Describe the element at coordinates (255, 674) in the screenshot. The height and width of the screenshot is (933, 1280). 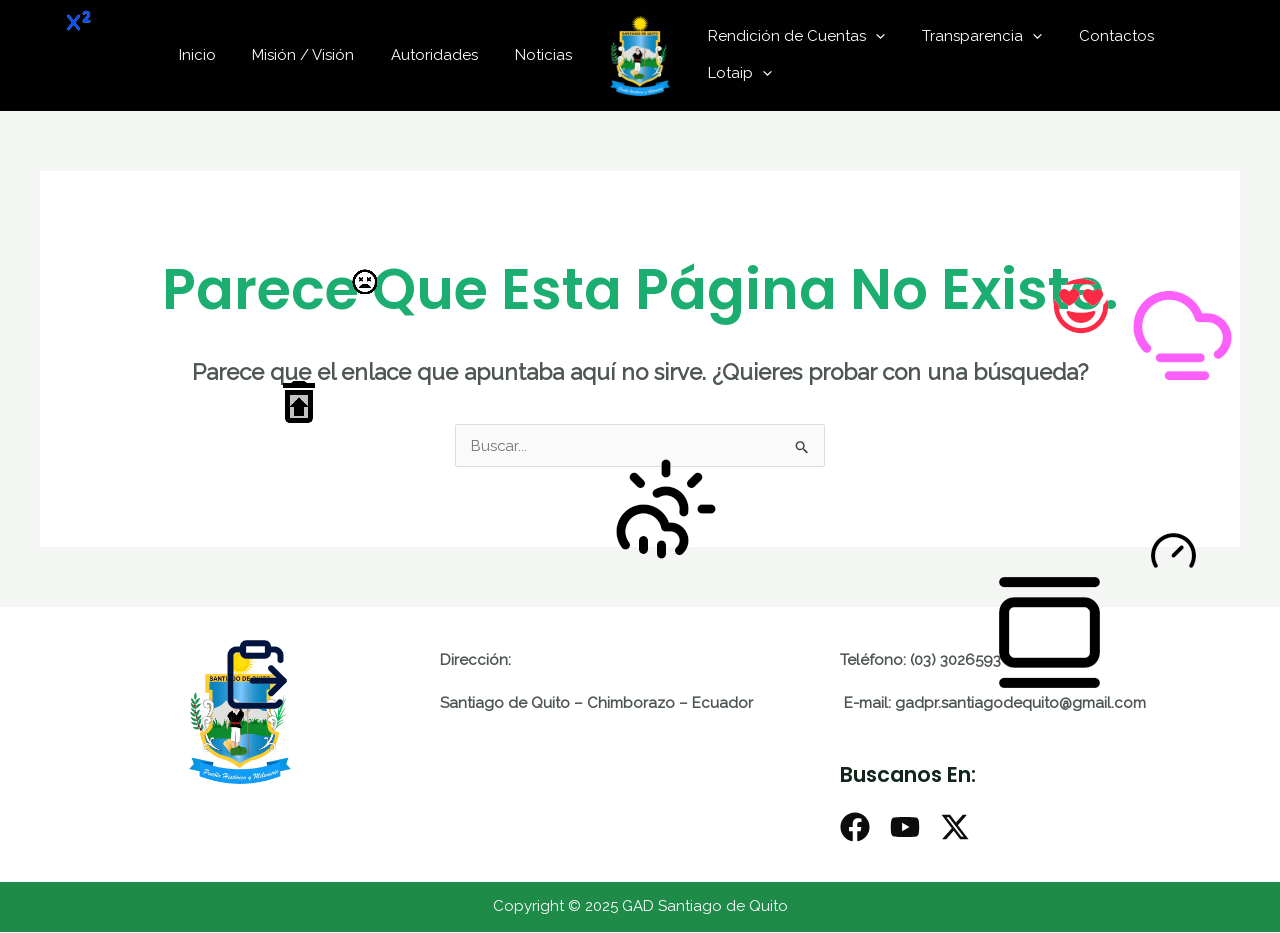
I see `paste content from clipboard` at that location.